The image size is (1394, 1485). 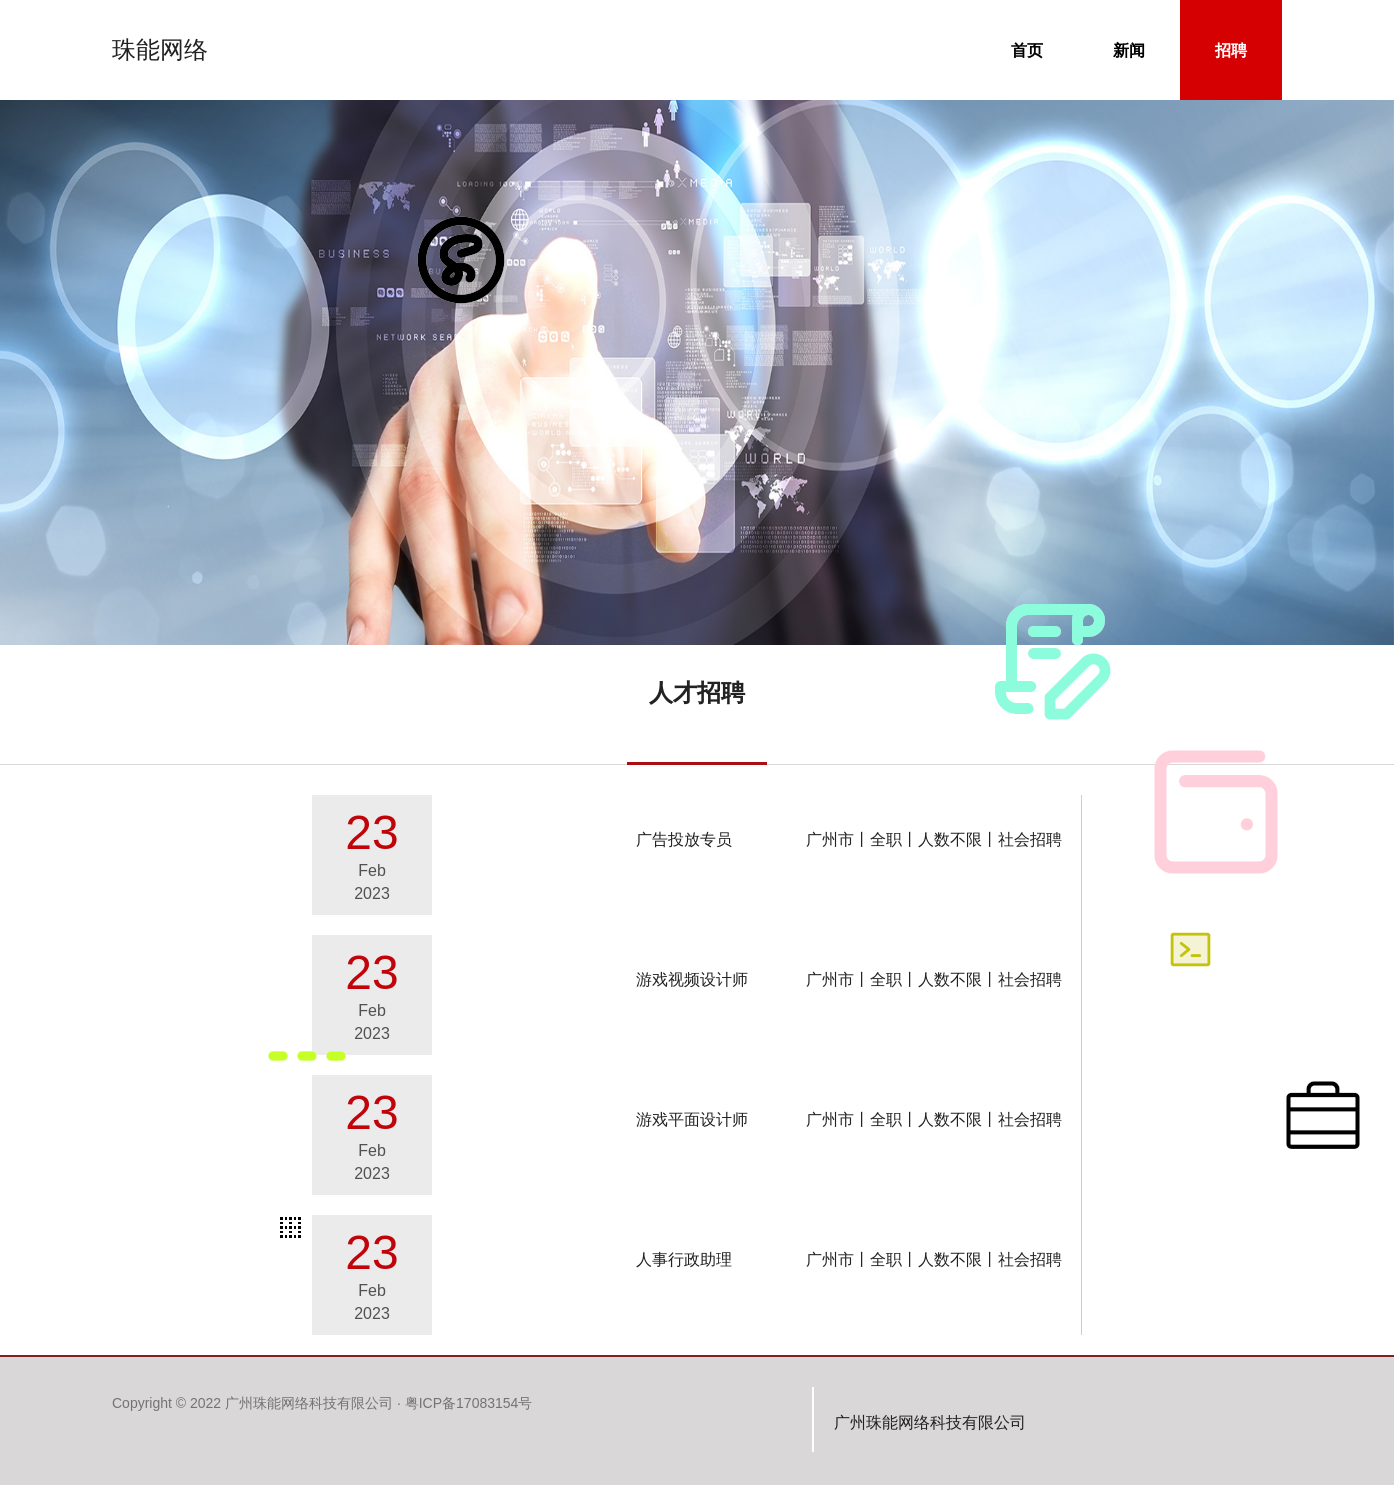 I want to click on indicates a dashed line or border style option, so click(x=307, y=1056).